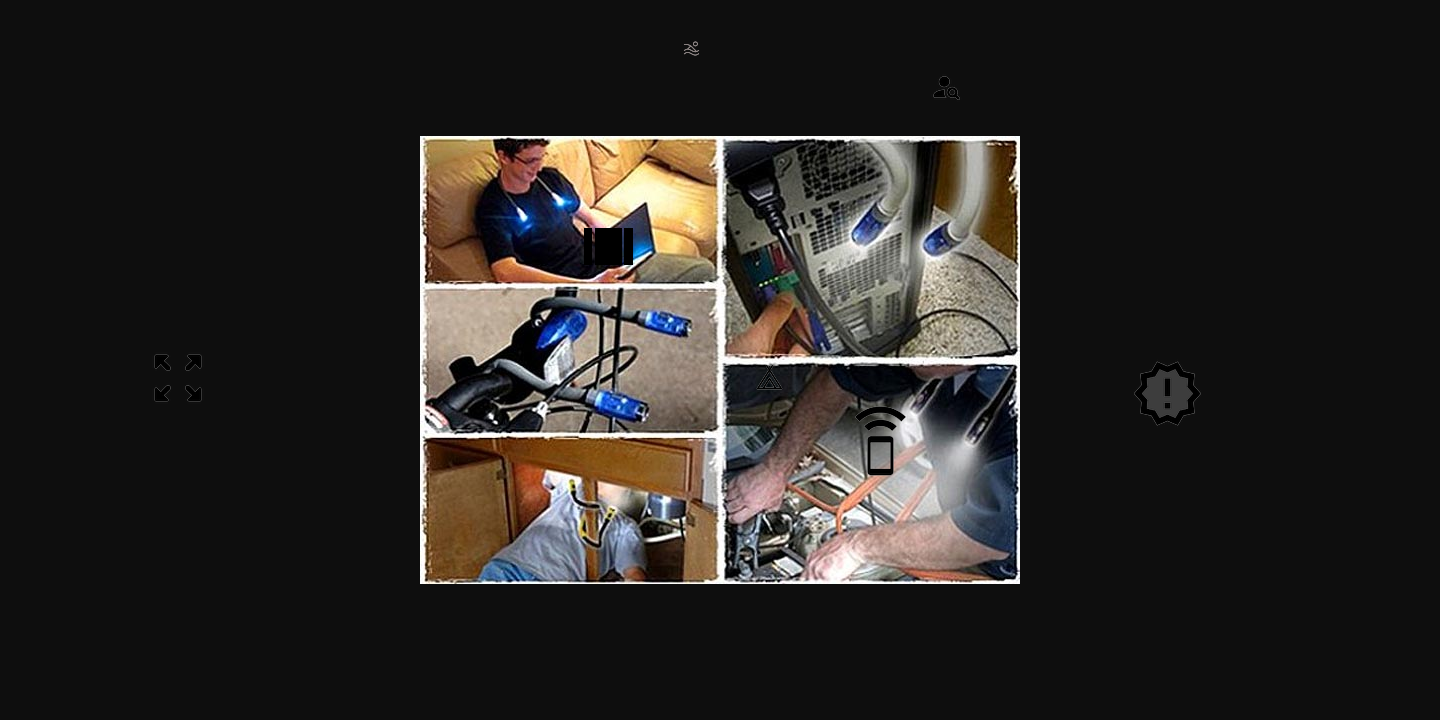 This screenshot has width=1440, height=720. Describe the element at coordinates (607, 248) in the screenshot. I see `switch to column or array view layout` at that location.